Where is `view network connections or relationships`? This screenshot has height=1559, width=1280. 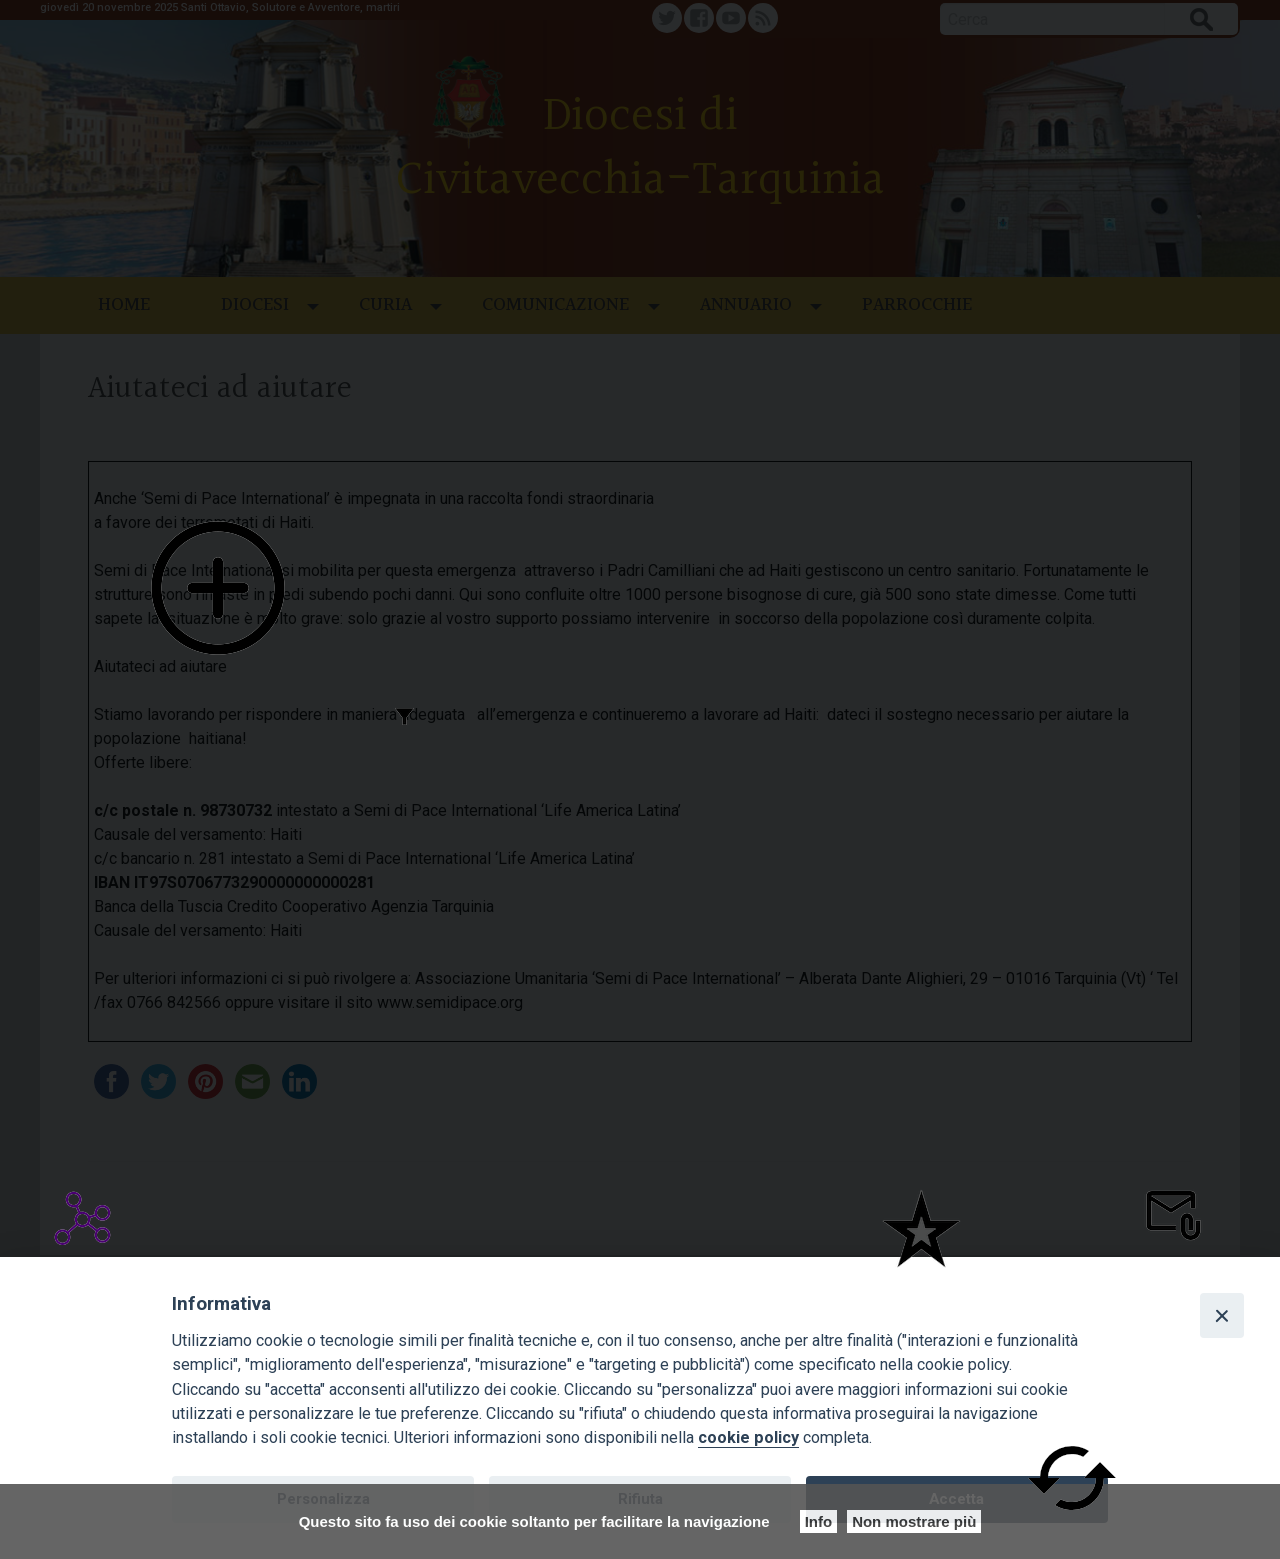 view network connections or relationships is located at coordinates (82, 1219).